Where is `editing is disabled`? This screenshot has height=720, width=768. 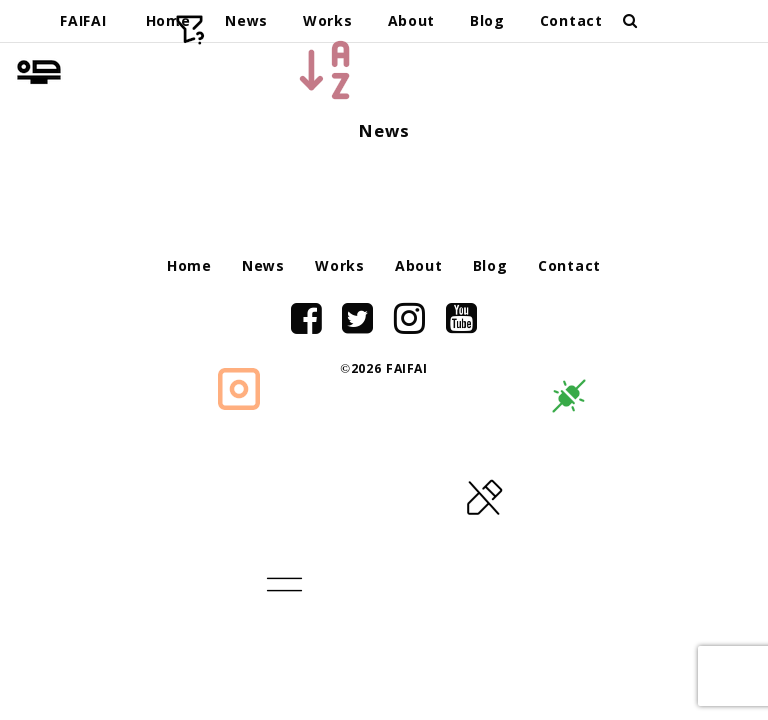 editing is disabled is located at coordinates (484, 498).